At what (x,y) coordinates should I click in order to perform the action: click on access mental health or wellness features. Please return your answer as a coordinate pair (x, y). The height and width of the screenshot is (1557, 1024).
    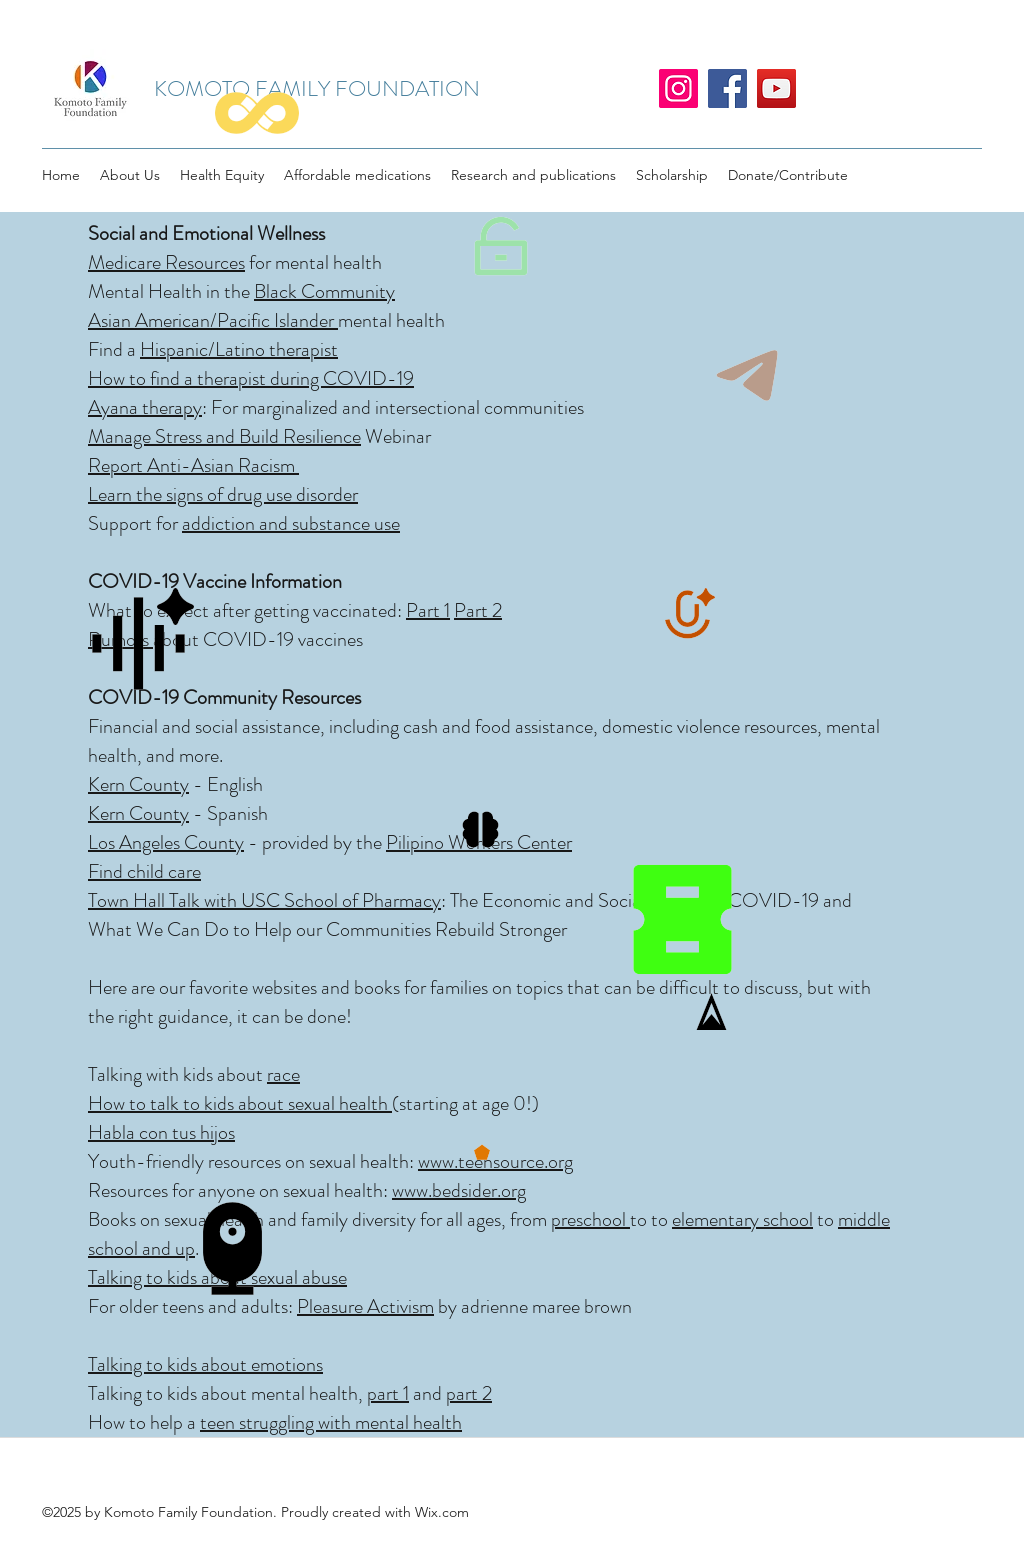
    Looking at the image, I should click on (480, 829).